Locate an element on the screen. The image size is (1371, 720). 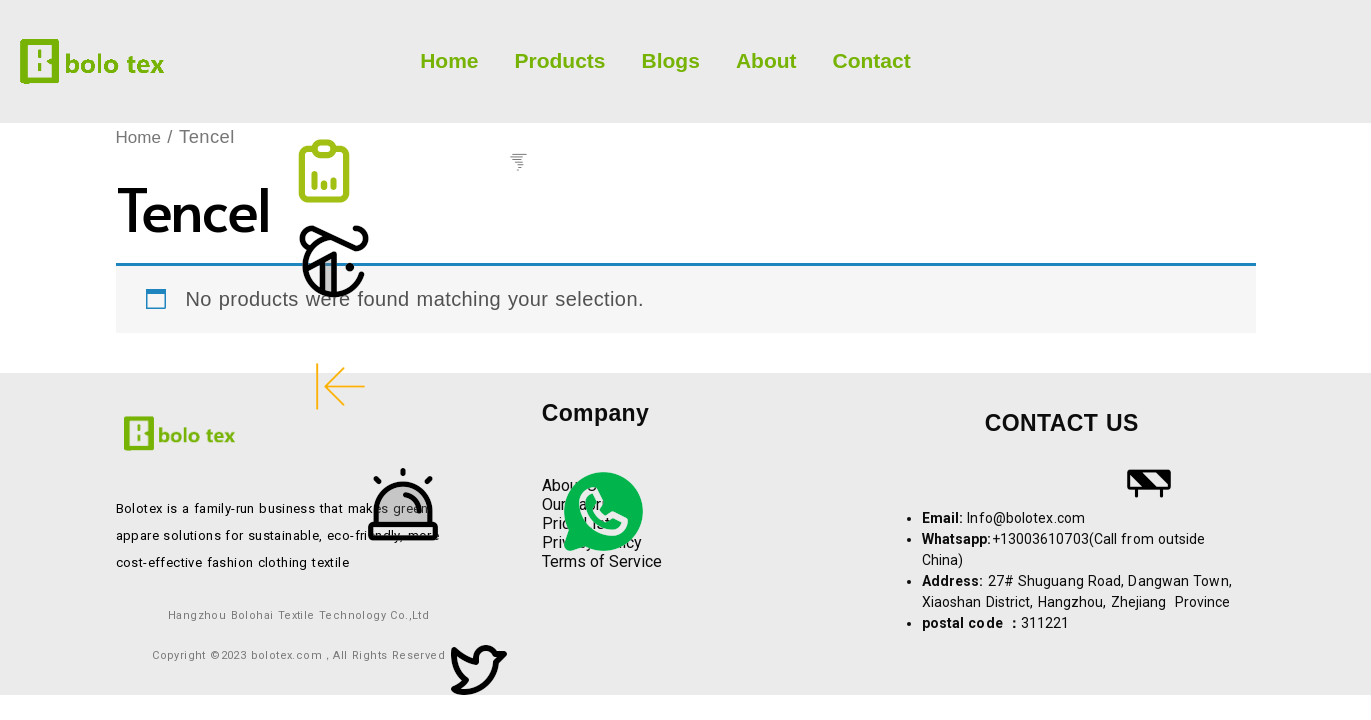
indicates severe weather alert or tornado warning is located at coordinates (518, 161).